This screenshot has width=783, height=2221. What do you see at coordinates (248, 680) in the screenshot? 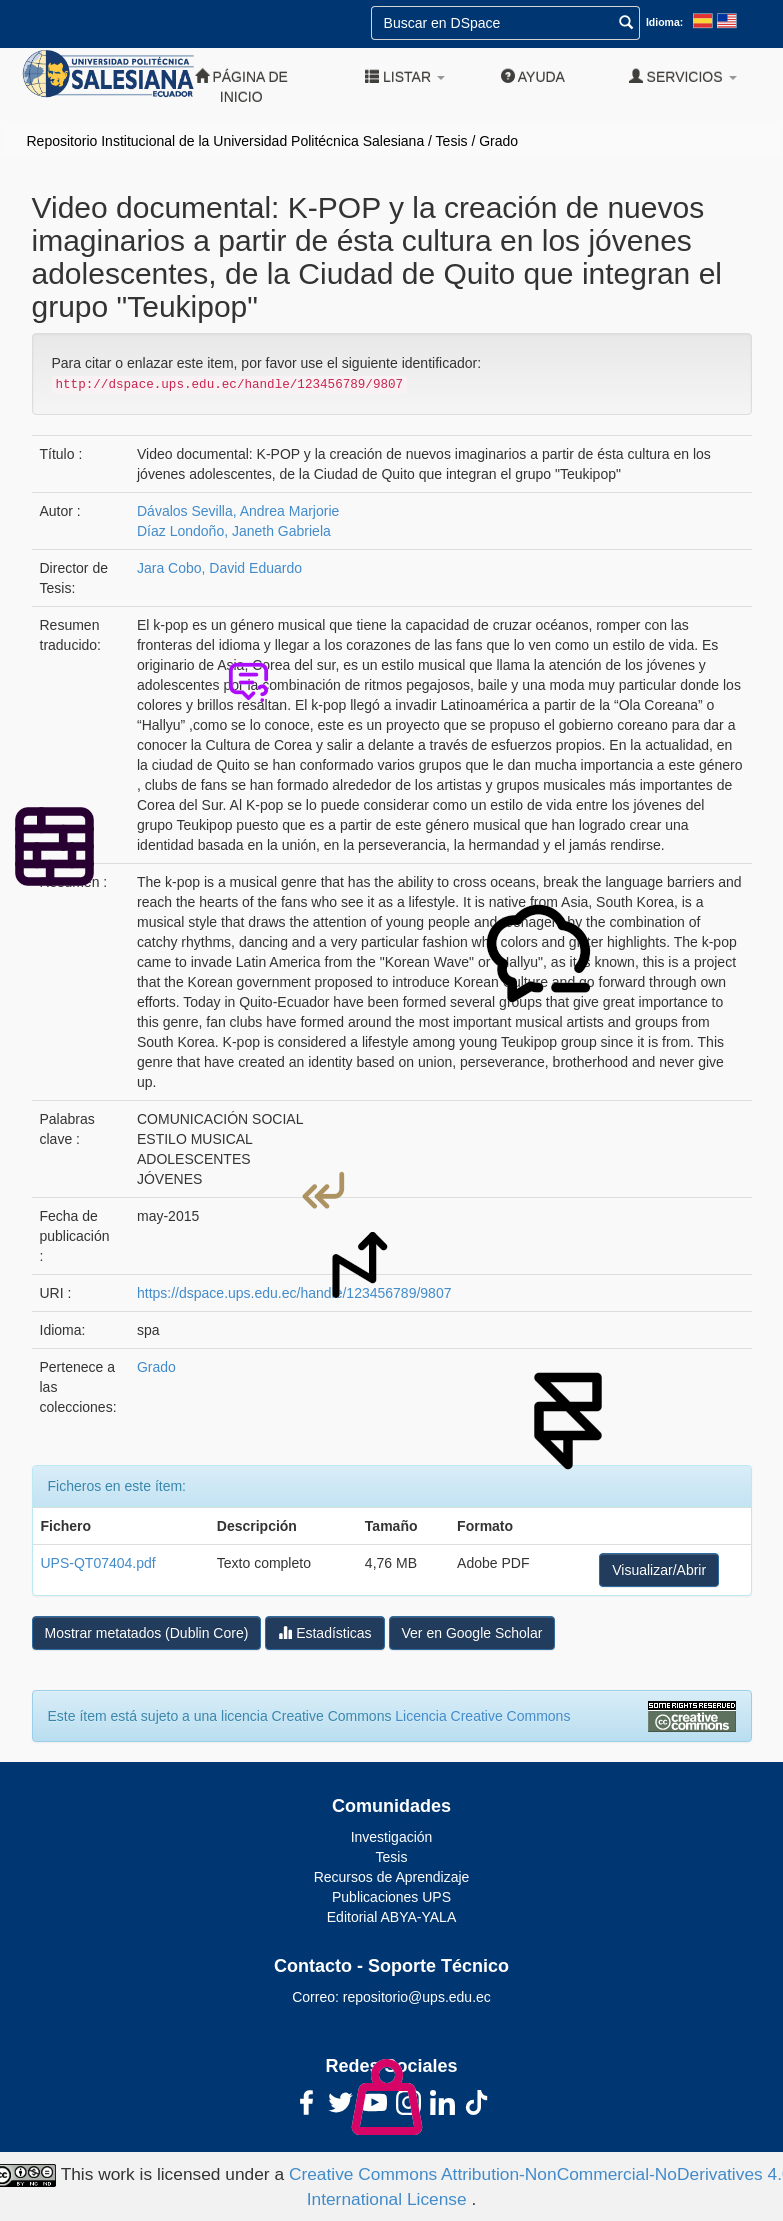
I see `access help or FAQ chat` at bounding box center [248, 680].